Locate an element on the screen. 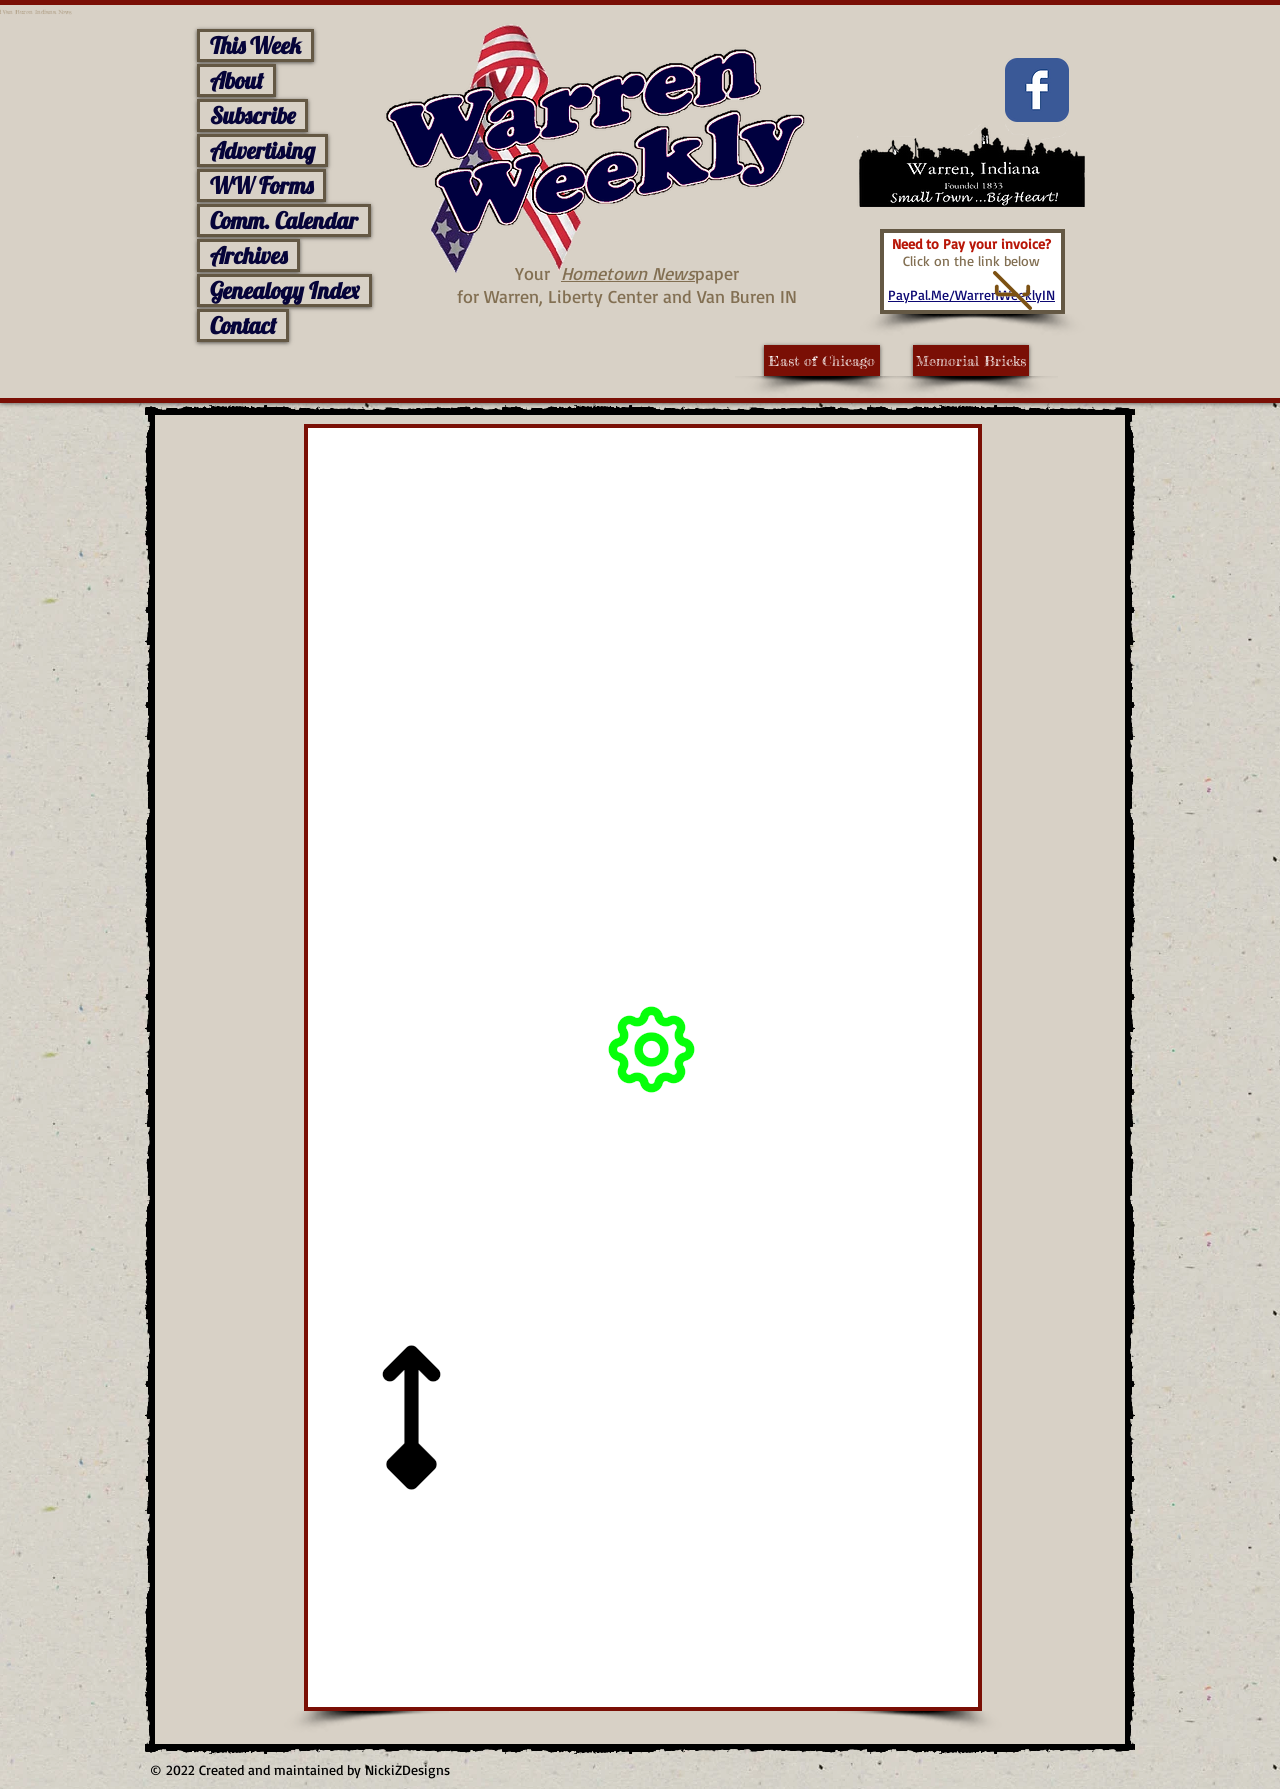 This screenshot has width=1280, height=1789. move item to top priority is located at coordinates (411, 1417).